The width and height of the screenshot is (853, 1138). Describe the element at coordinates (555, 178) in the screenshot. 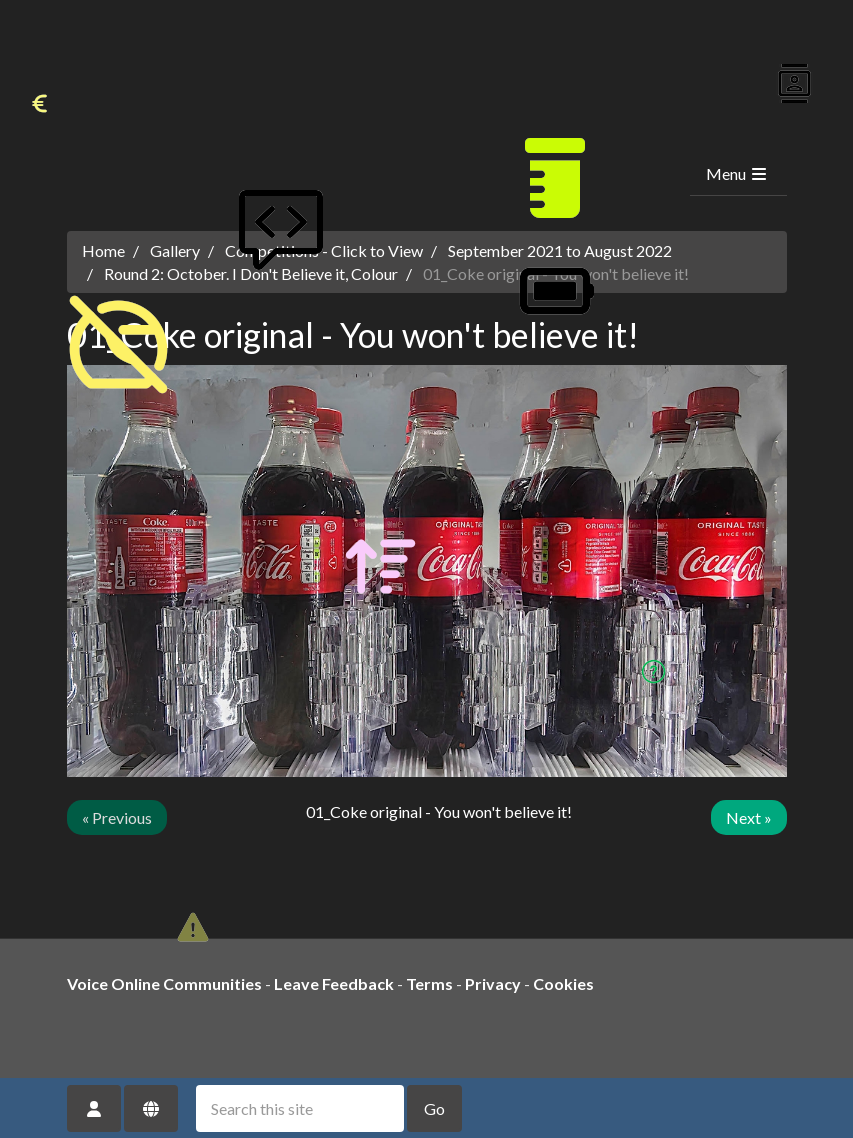

I see `view prescription or medication details` at that location.